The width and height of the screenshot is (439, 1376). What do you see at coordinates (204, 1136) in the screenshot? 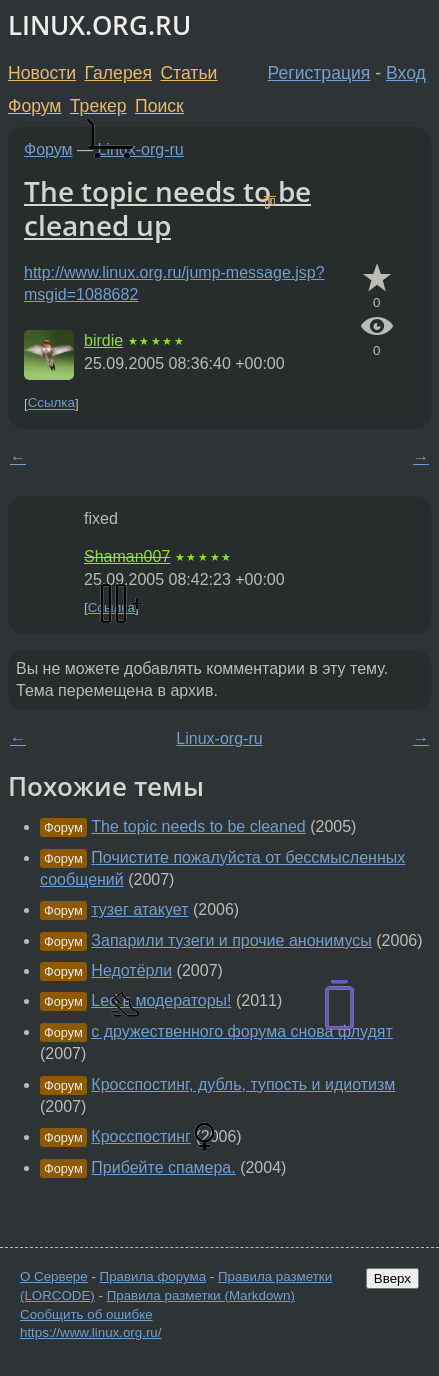
I see `indicates female gender option` at bounding box center [204, 1136].